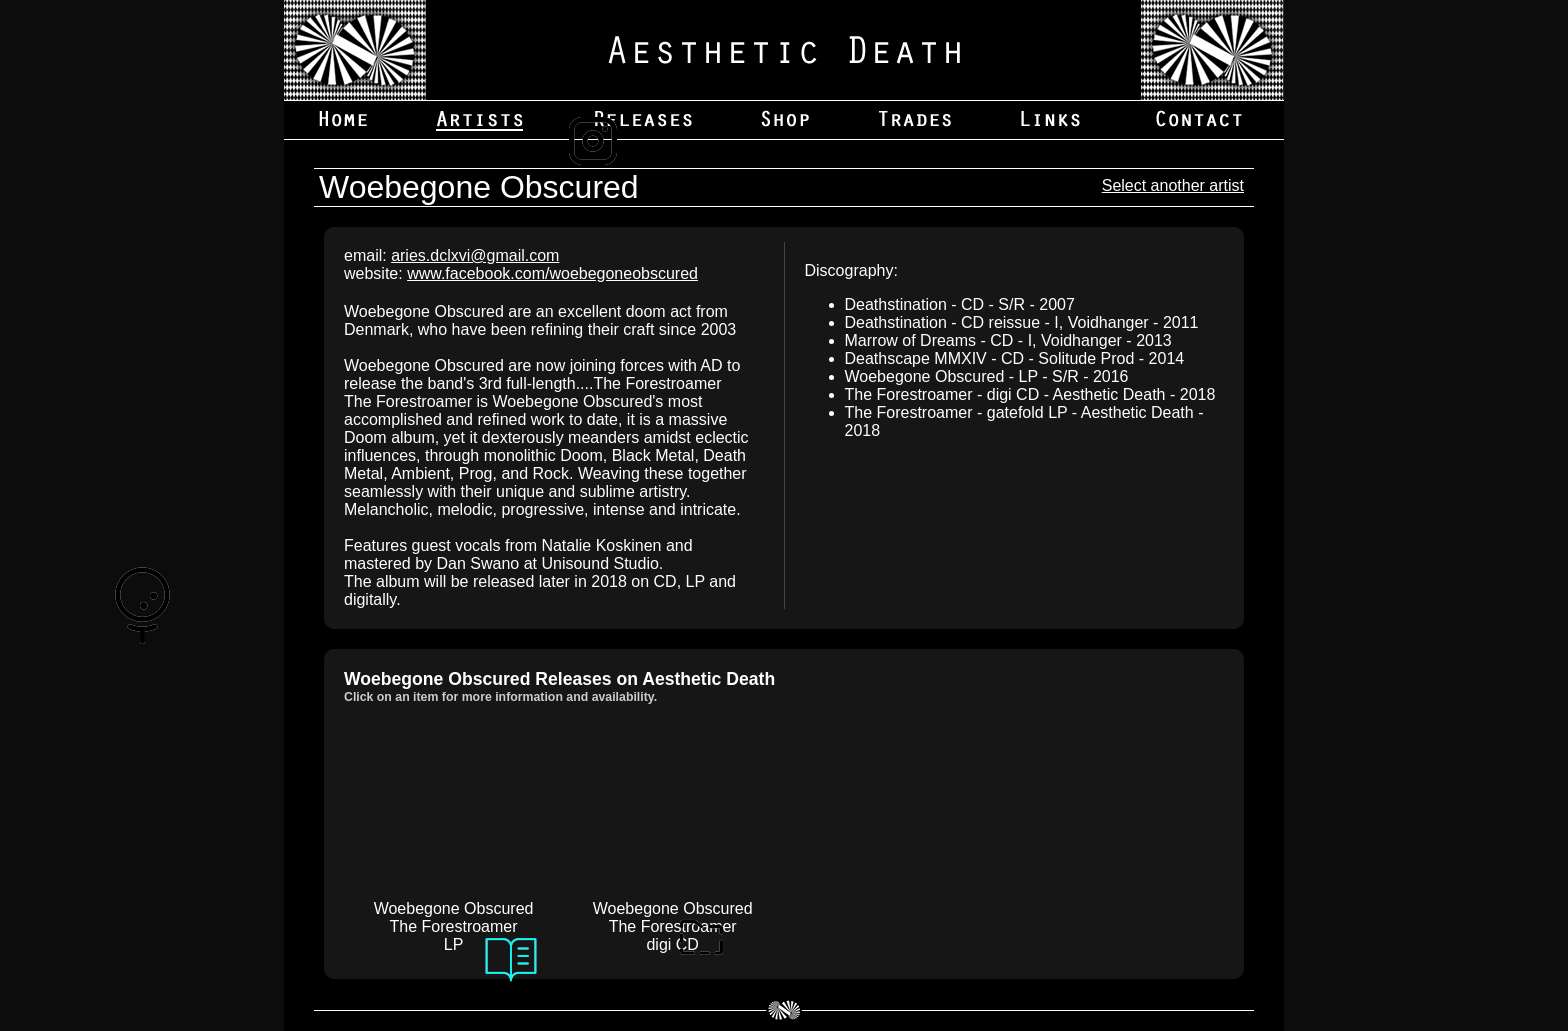  Describe the element at coordinates (701, 936) in the screenshot. I see `create a new folder` at that location.